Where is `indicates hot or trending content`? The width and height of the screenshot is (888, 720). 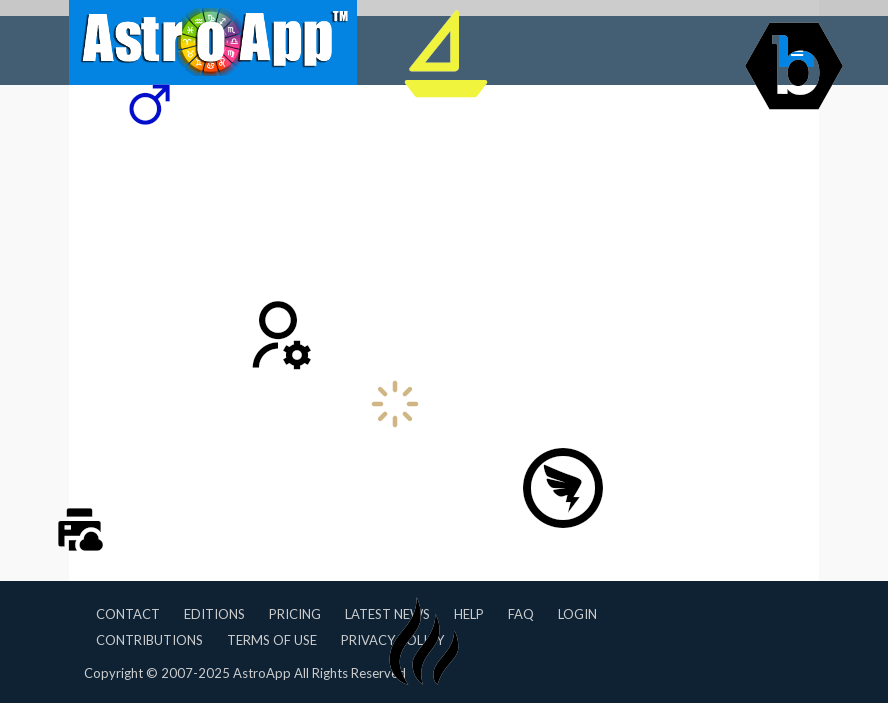
indicates hot or trending content is located at coordinates (425, 643).